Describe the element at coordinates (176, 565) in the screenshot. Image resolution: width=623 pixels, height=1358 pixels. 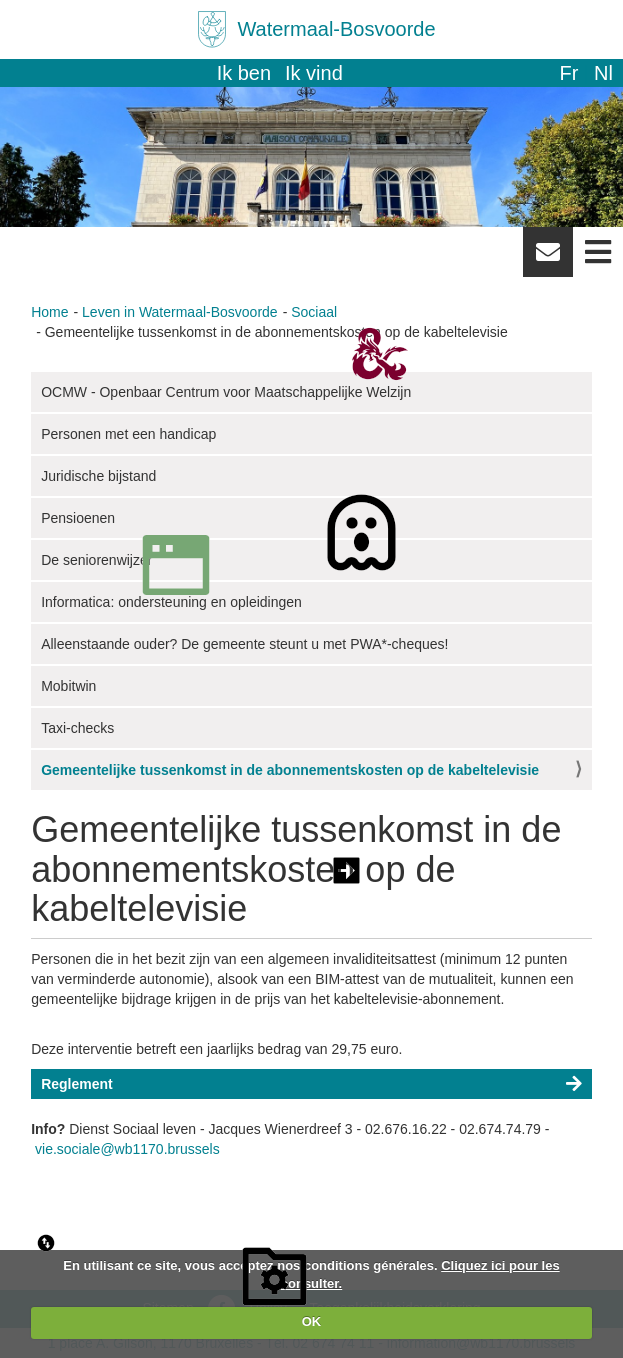
I see `open a new window` at that location.